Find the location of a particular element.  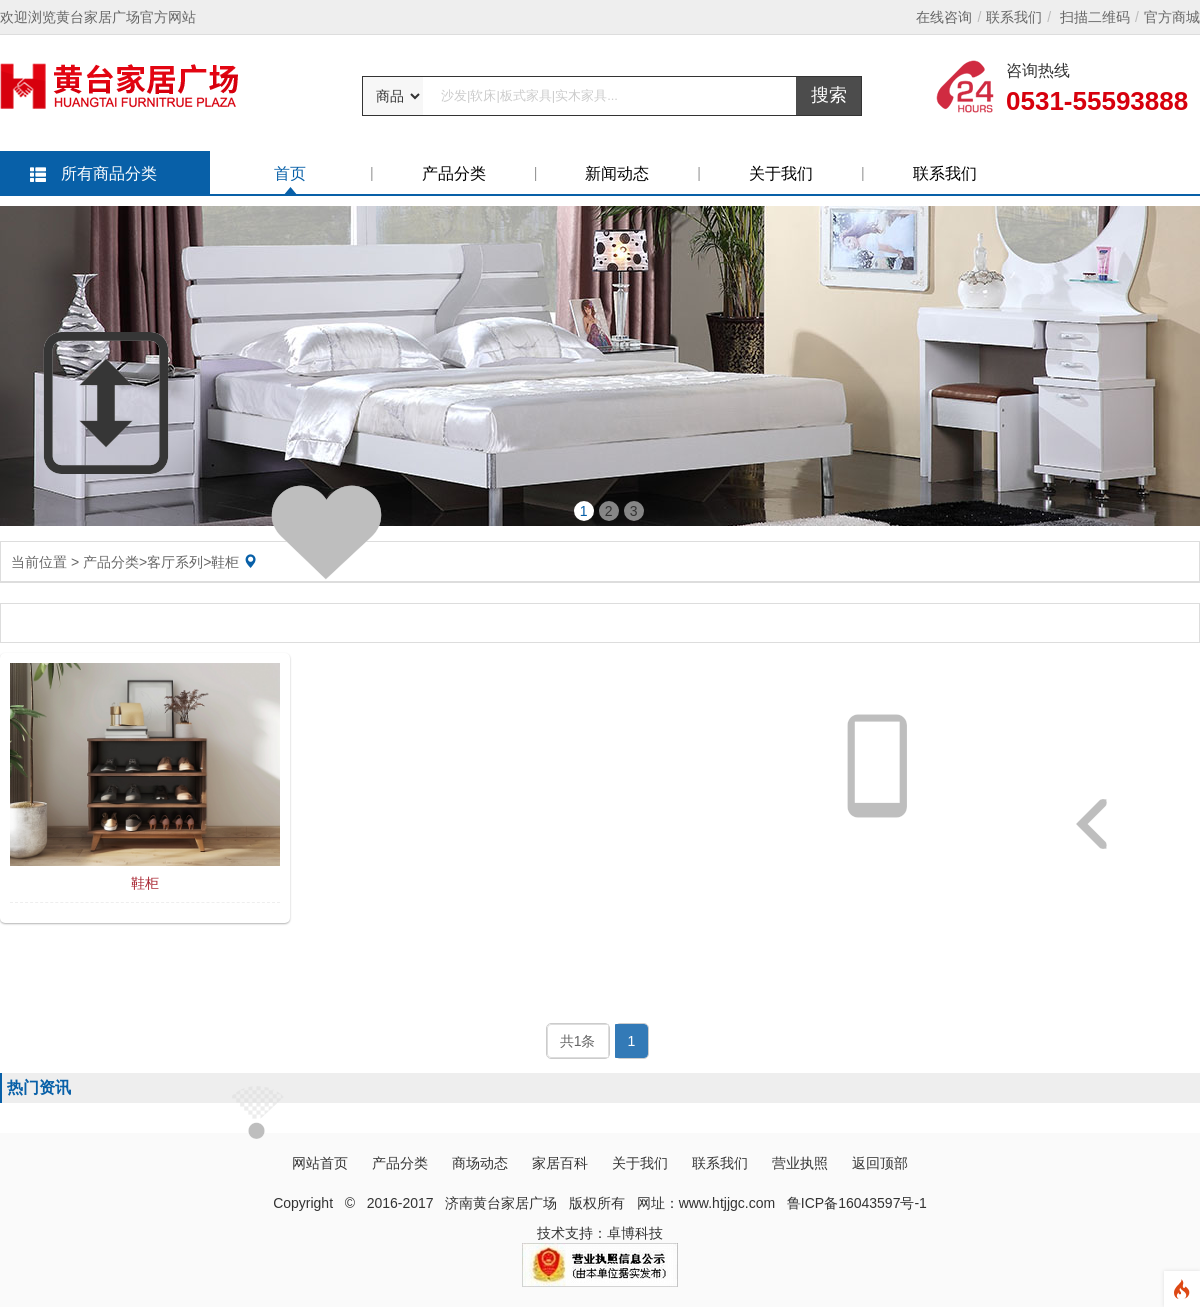

indicates a connected iPod touch device is located at coordinates (877, 766).